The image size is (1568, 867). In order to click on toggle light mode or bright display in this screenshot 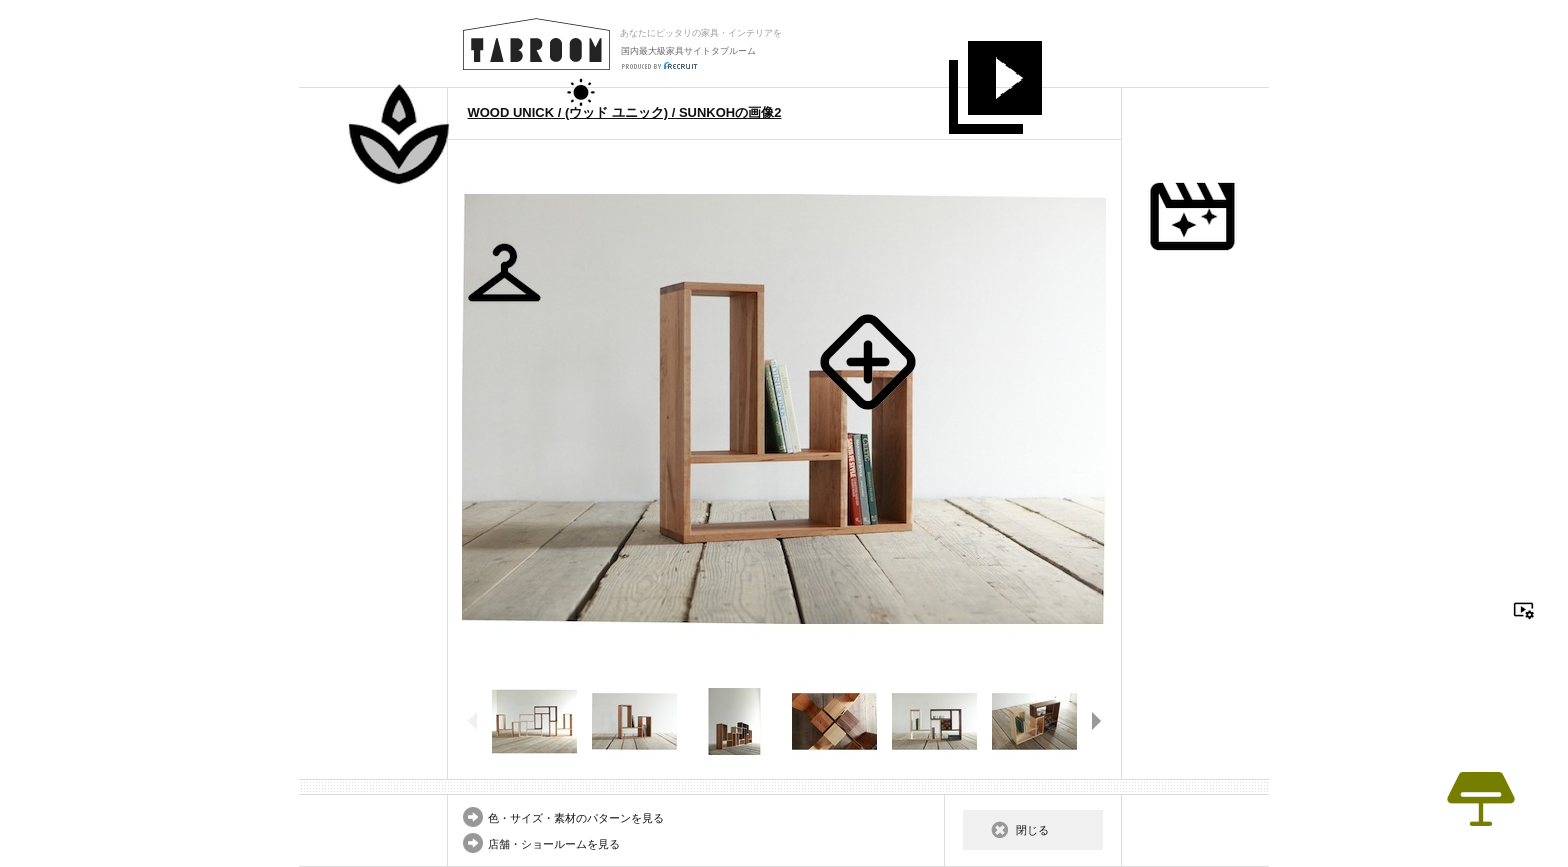, I will do `click(581, 93)`.